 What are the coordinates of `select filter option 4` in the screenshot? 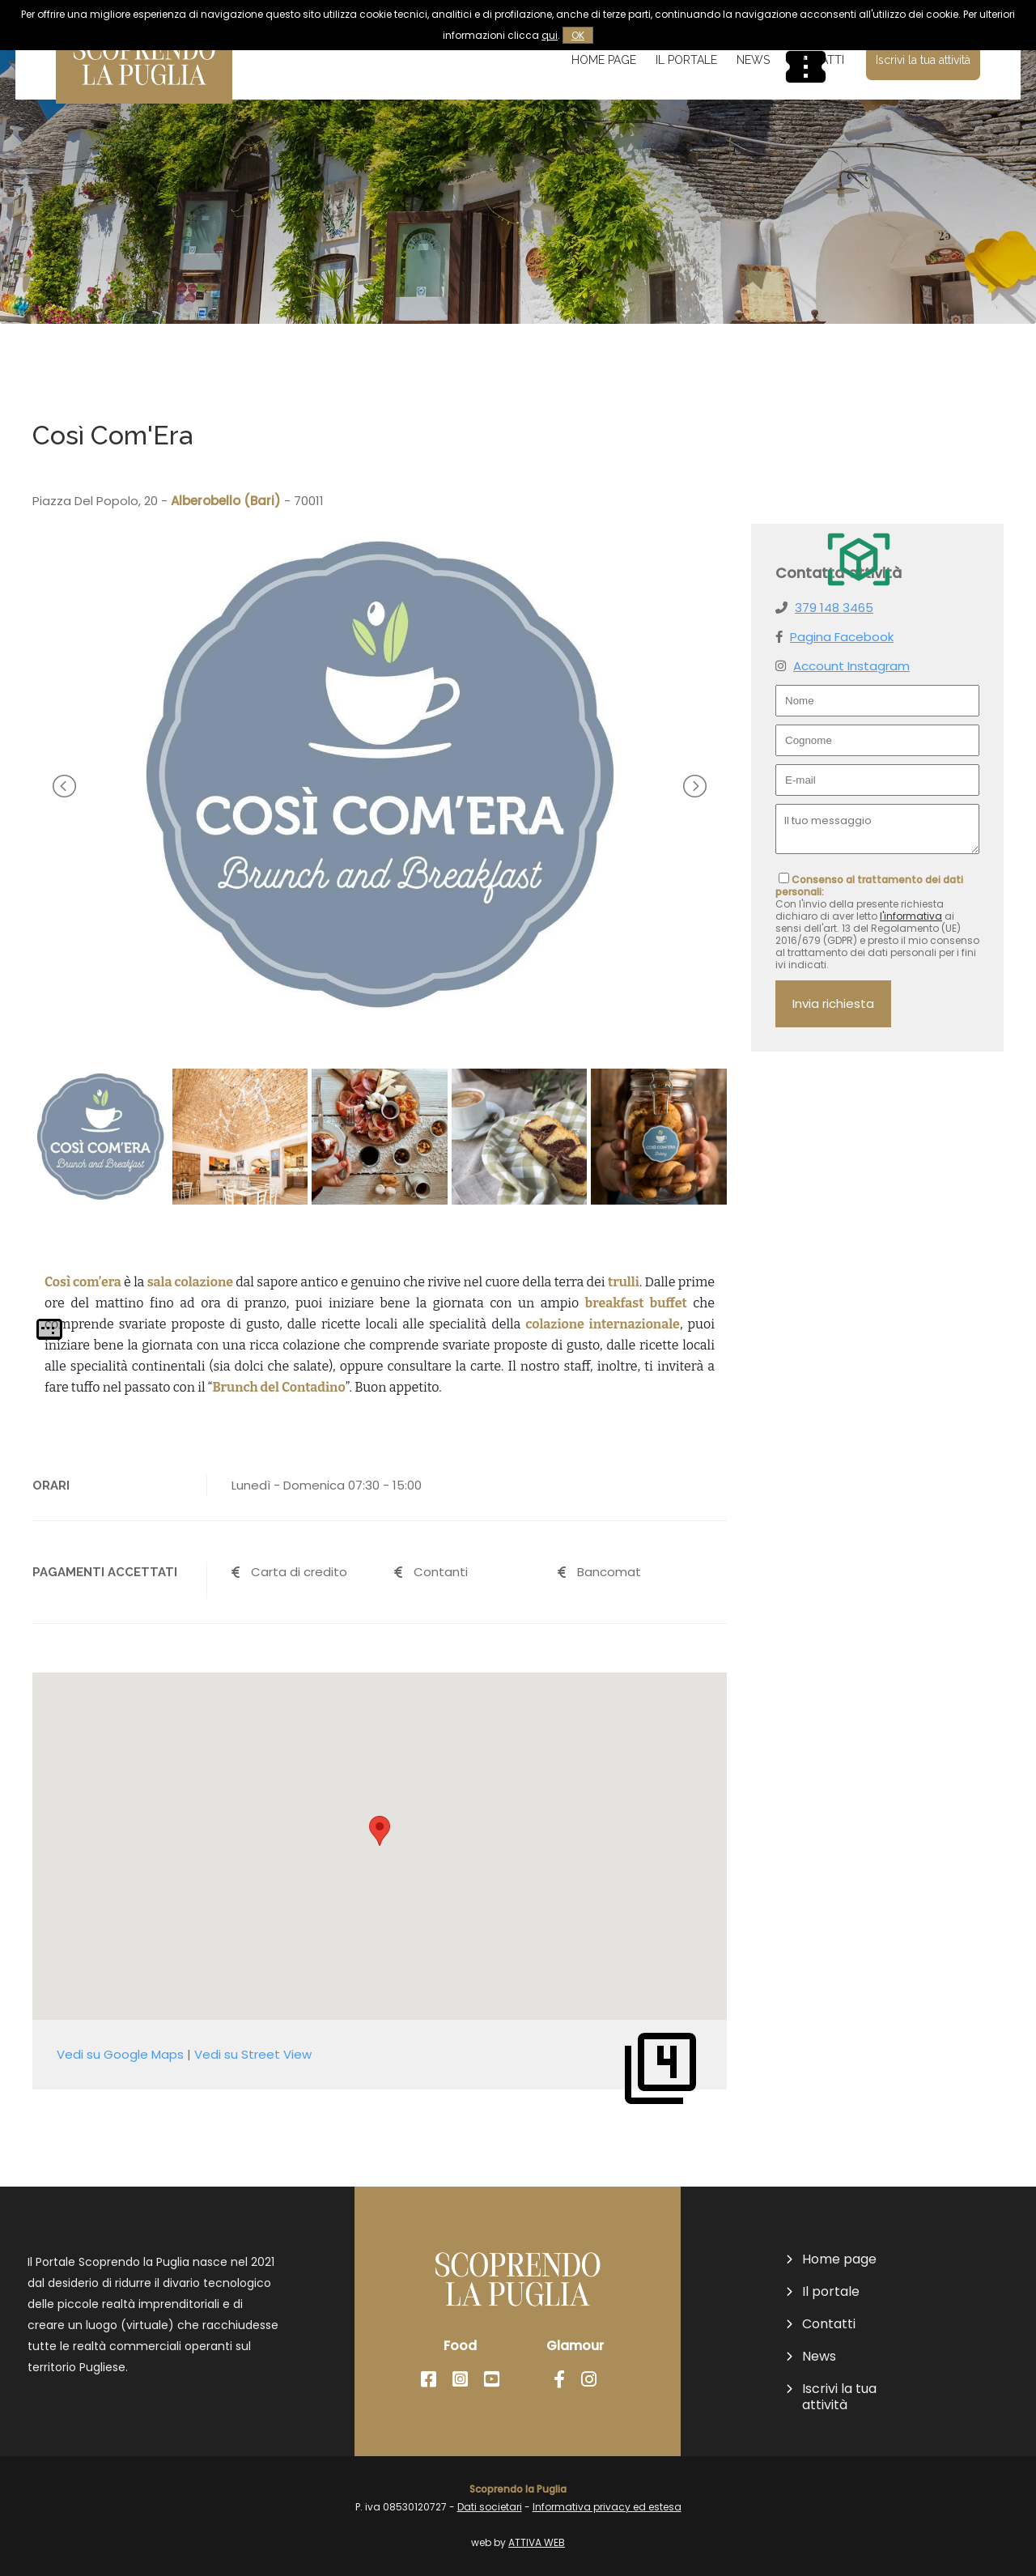 It's located at (660, 2068).